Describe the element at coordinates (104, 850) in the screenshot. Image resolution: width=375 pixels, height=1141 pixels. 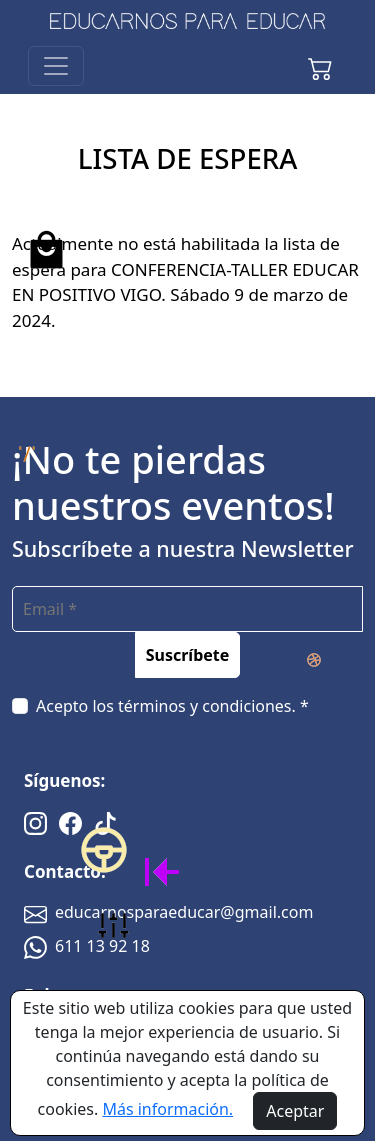
I see `access driving or navigation mode` at that location.